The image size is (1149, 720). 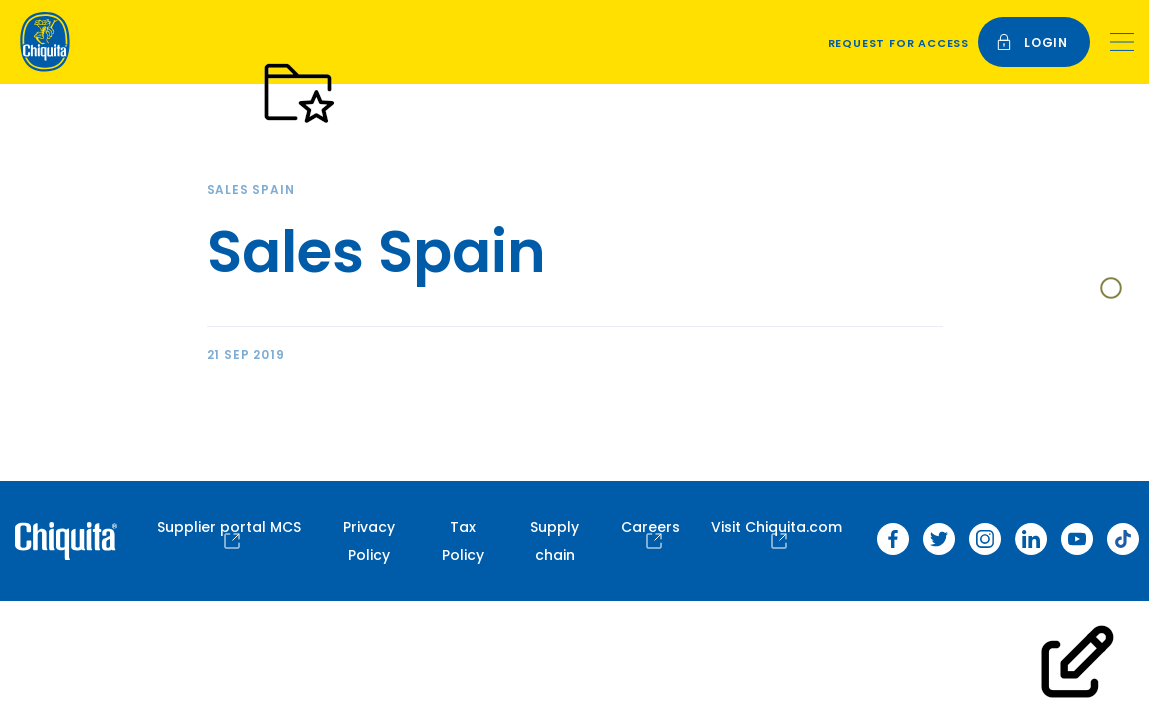 I want to click on indicates 0% progress or empty state, so click(x=1111, y=288).